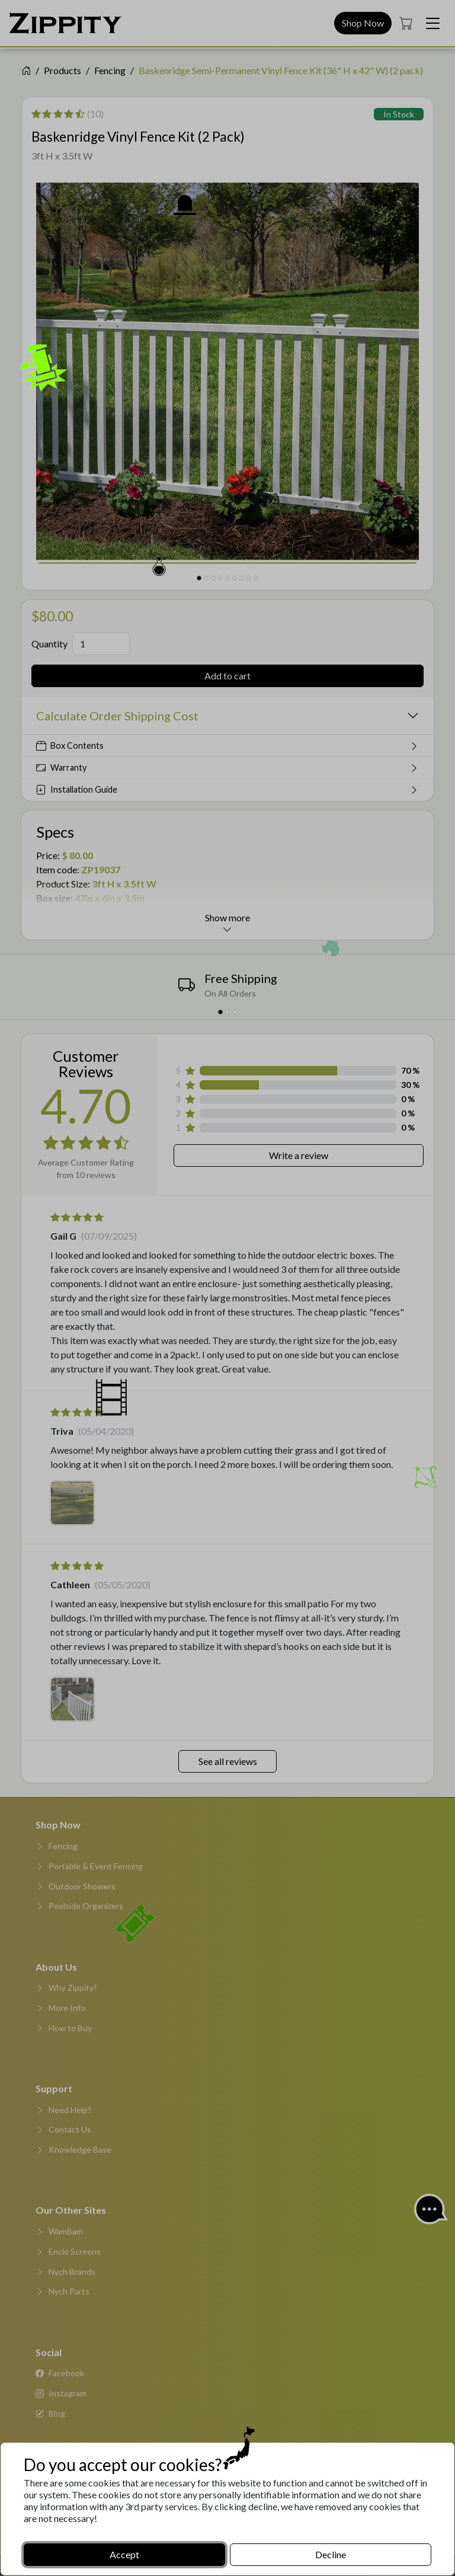 This screenshot has width=455, height=2576. Describe the element at coordinates (239, 2447) in the screenshot. I see `select japan as your region or country` at that location.